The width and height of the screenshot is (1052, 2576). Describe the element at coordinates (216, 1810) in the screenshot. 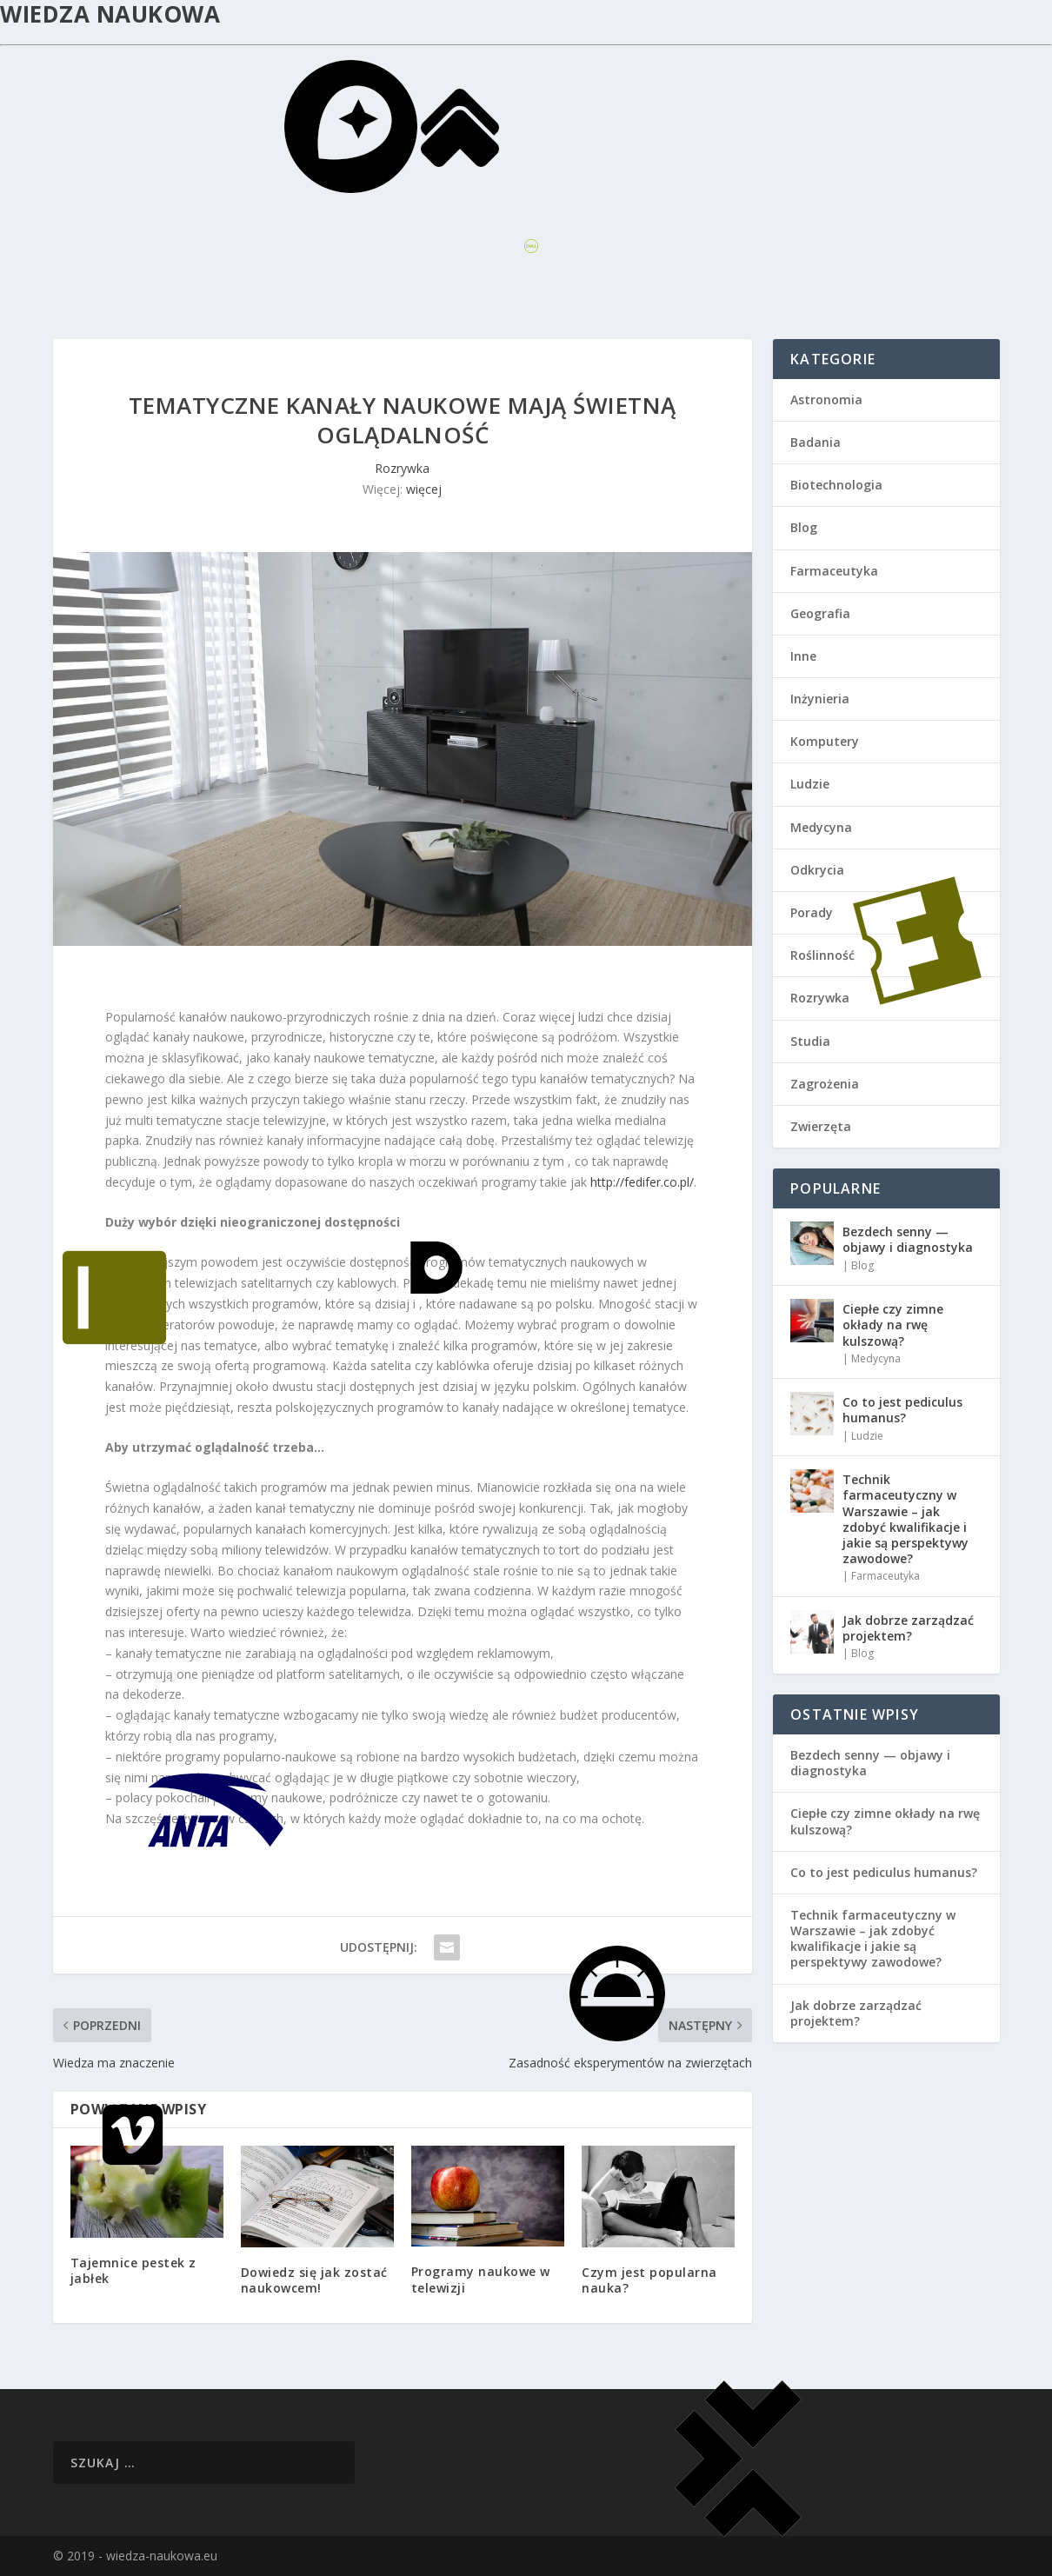

I see `visit the Anta sports brand website` at that location.